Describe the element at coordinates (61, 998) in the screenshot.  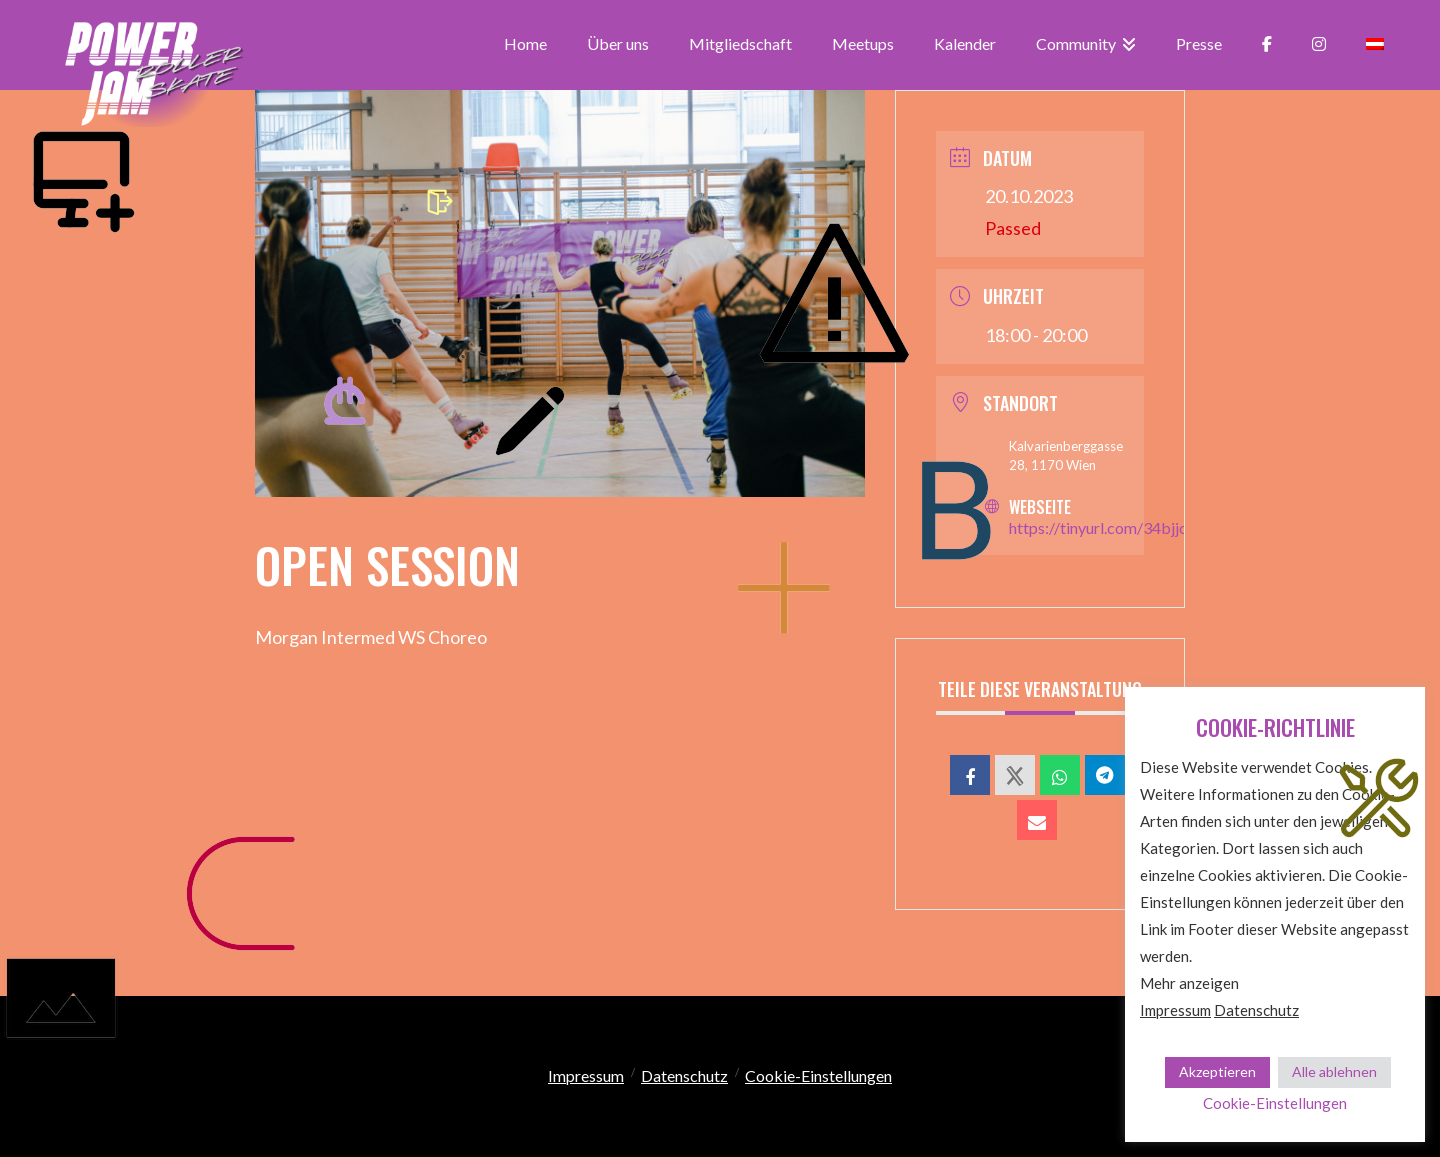
I see `view panorama or wide-angle photos` at that location.